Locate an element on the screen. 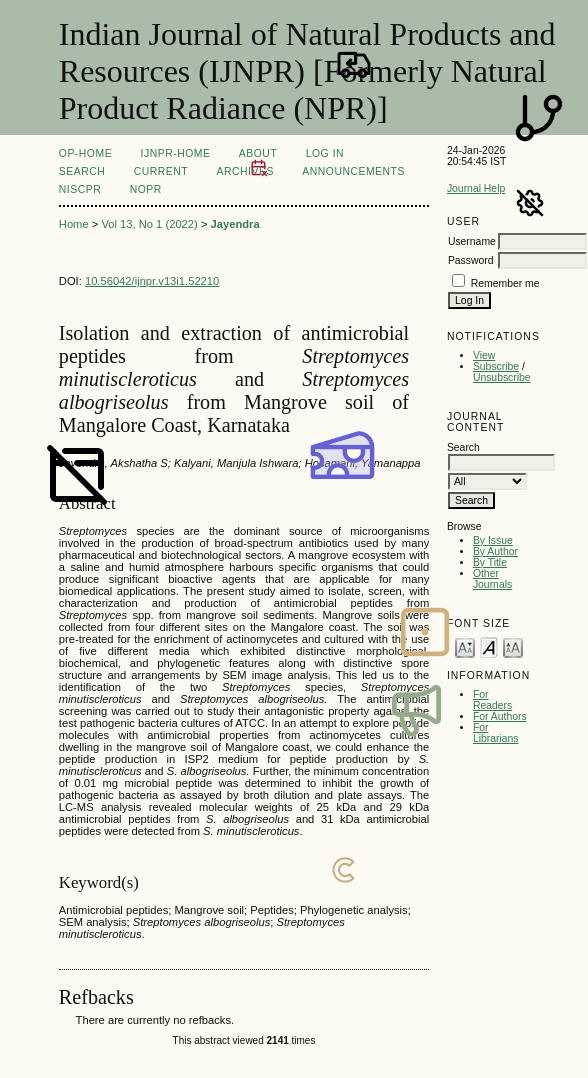  browser window disabled or unavailable is located at coordinates (77, 475).